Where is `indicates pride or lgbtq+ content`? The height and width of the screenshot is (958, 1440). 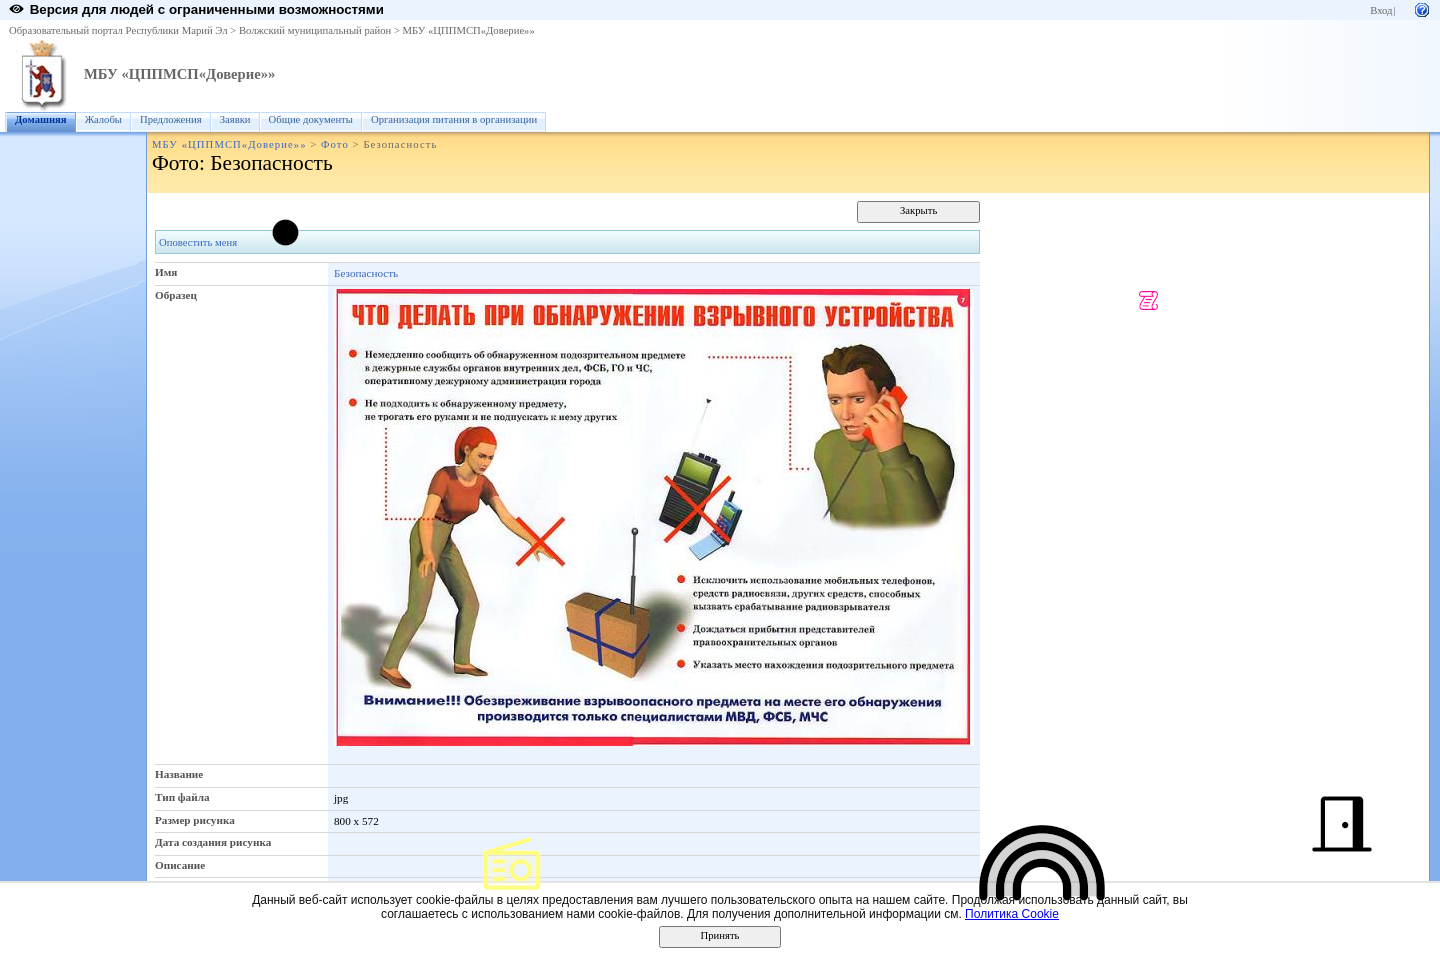 indicates pride or lgbtq+ content is located at coordinates (1042, 867).